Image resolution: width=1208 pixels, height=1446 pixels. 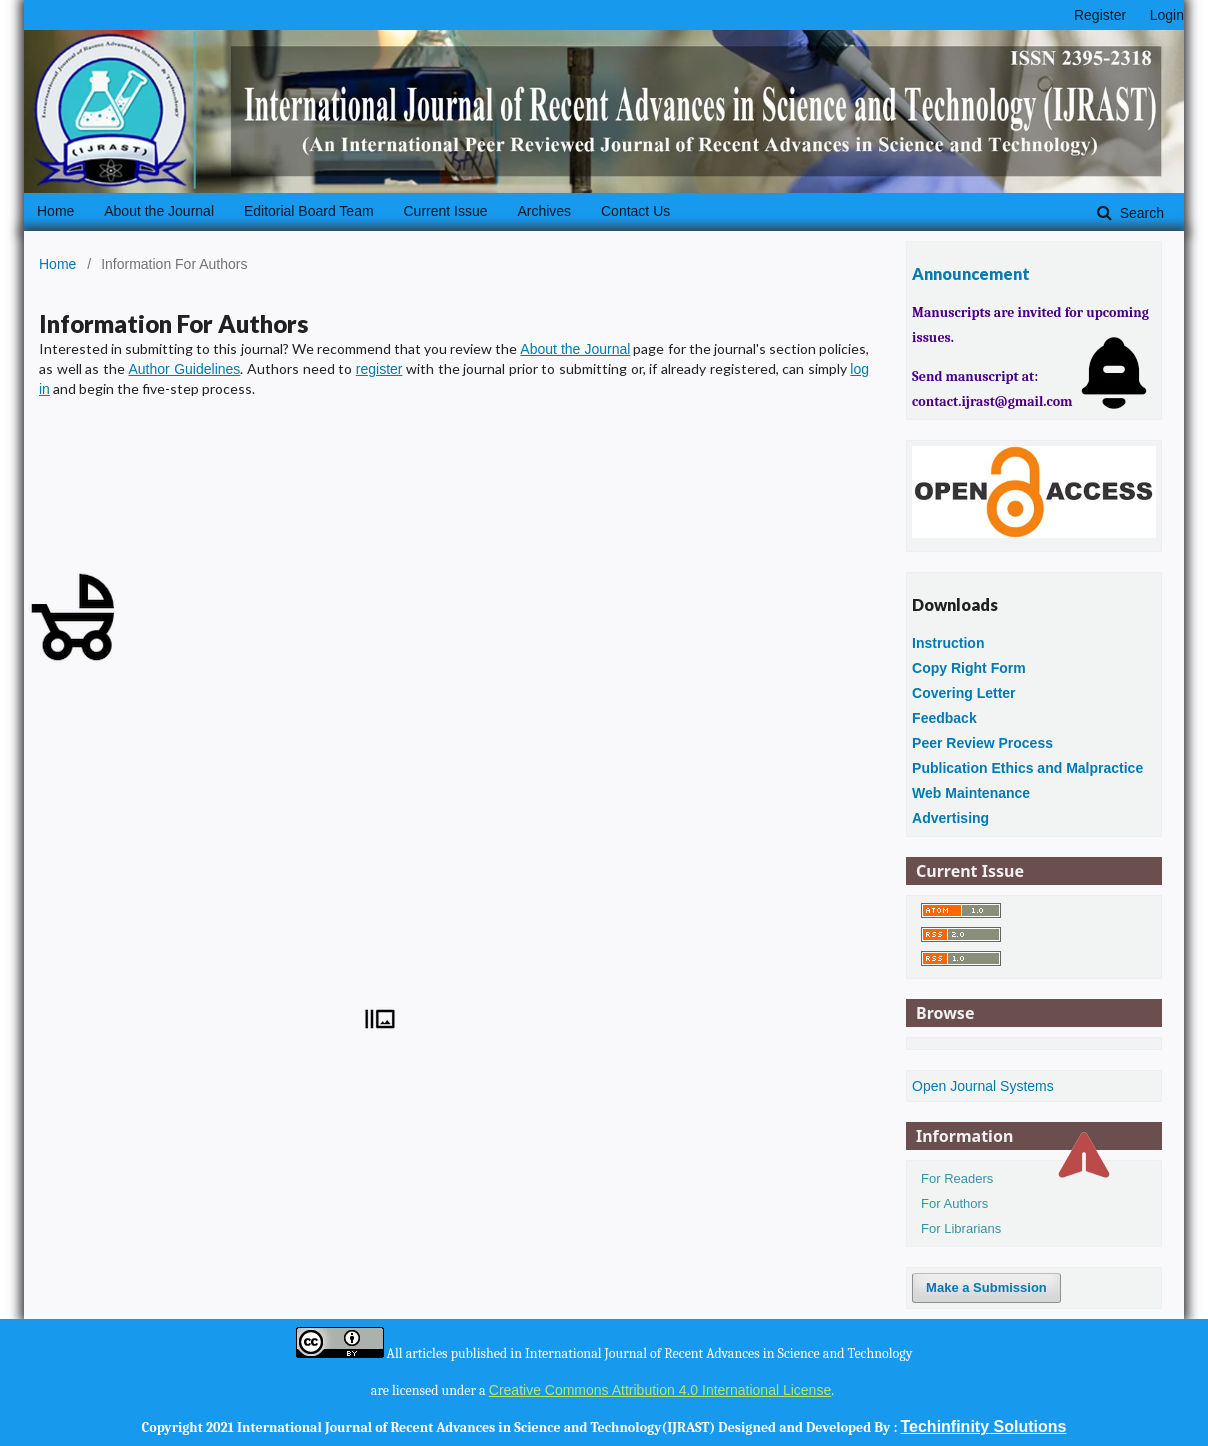 I want to click on enable burst mode for rapid photo capture, so click(x=380, y=1019).